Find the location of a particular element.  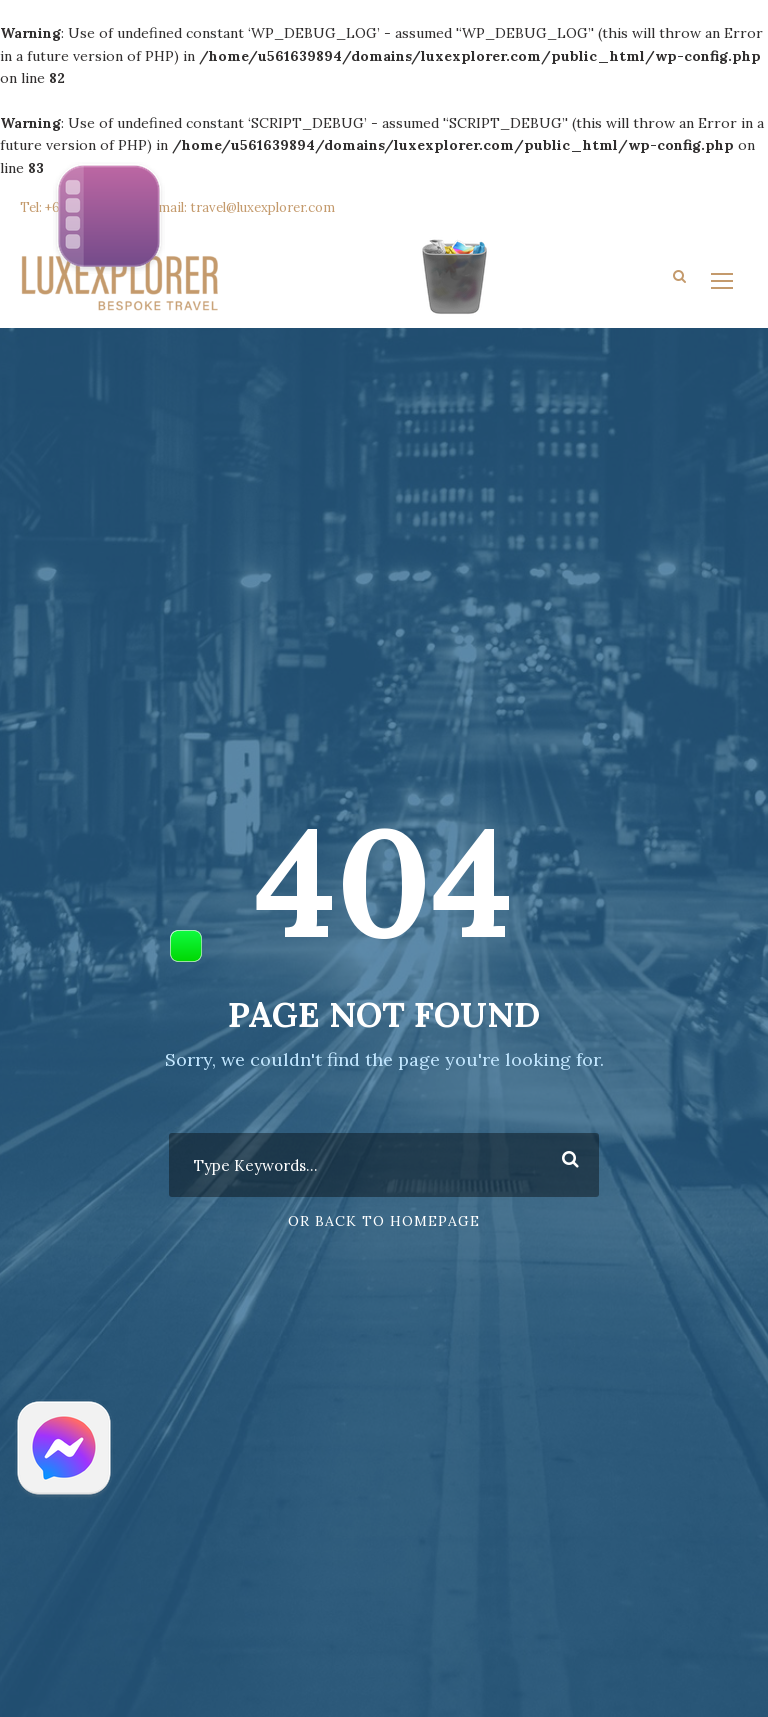

open Facebook Messenger is located at coordinates (64, 1448).